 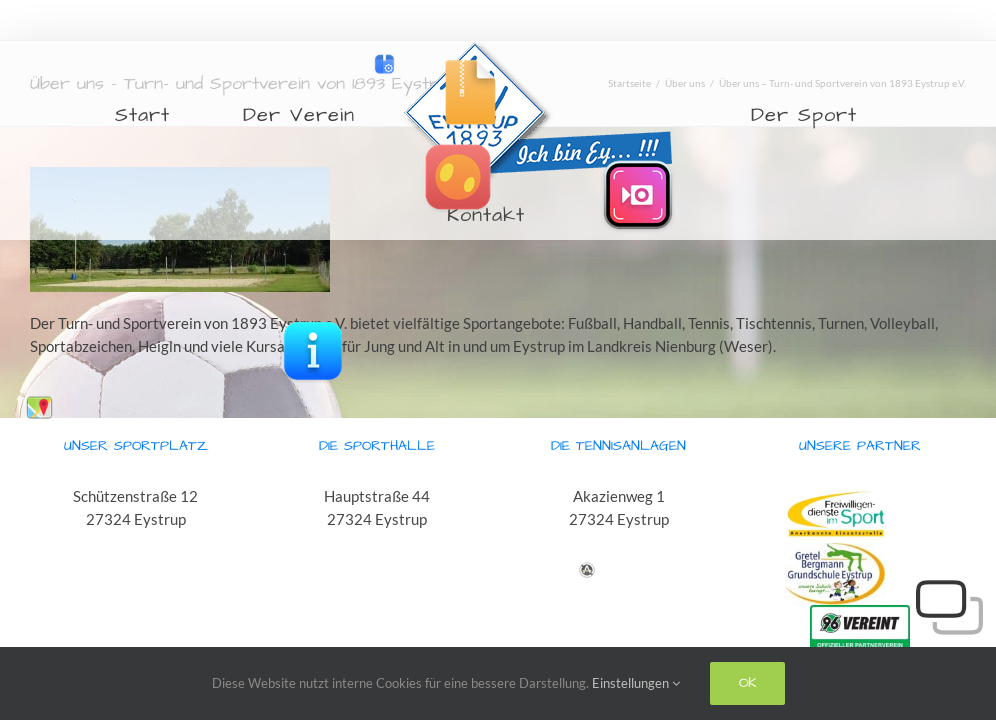 What do you see at coordinates (313, 351) in the screenshot?
I see `open ibus input method settings` at bounding box center [313, 351].